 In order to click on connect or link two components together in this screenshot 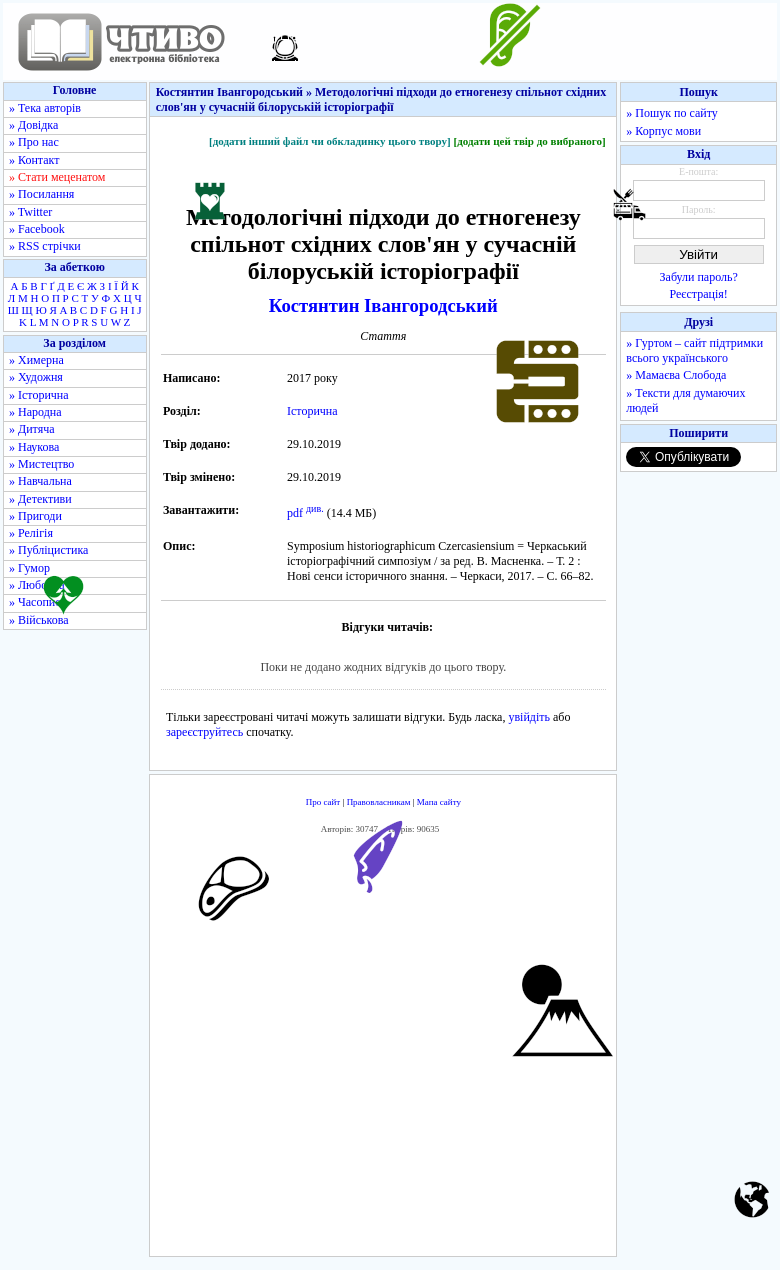, I will do `click(537, 381)`.